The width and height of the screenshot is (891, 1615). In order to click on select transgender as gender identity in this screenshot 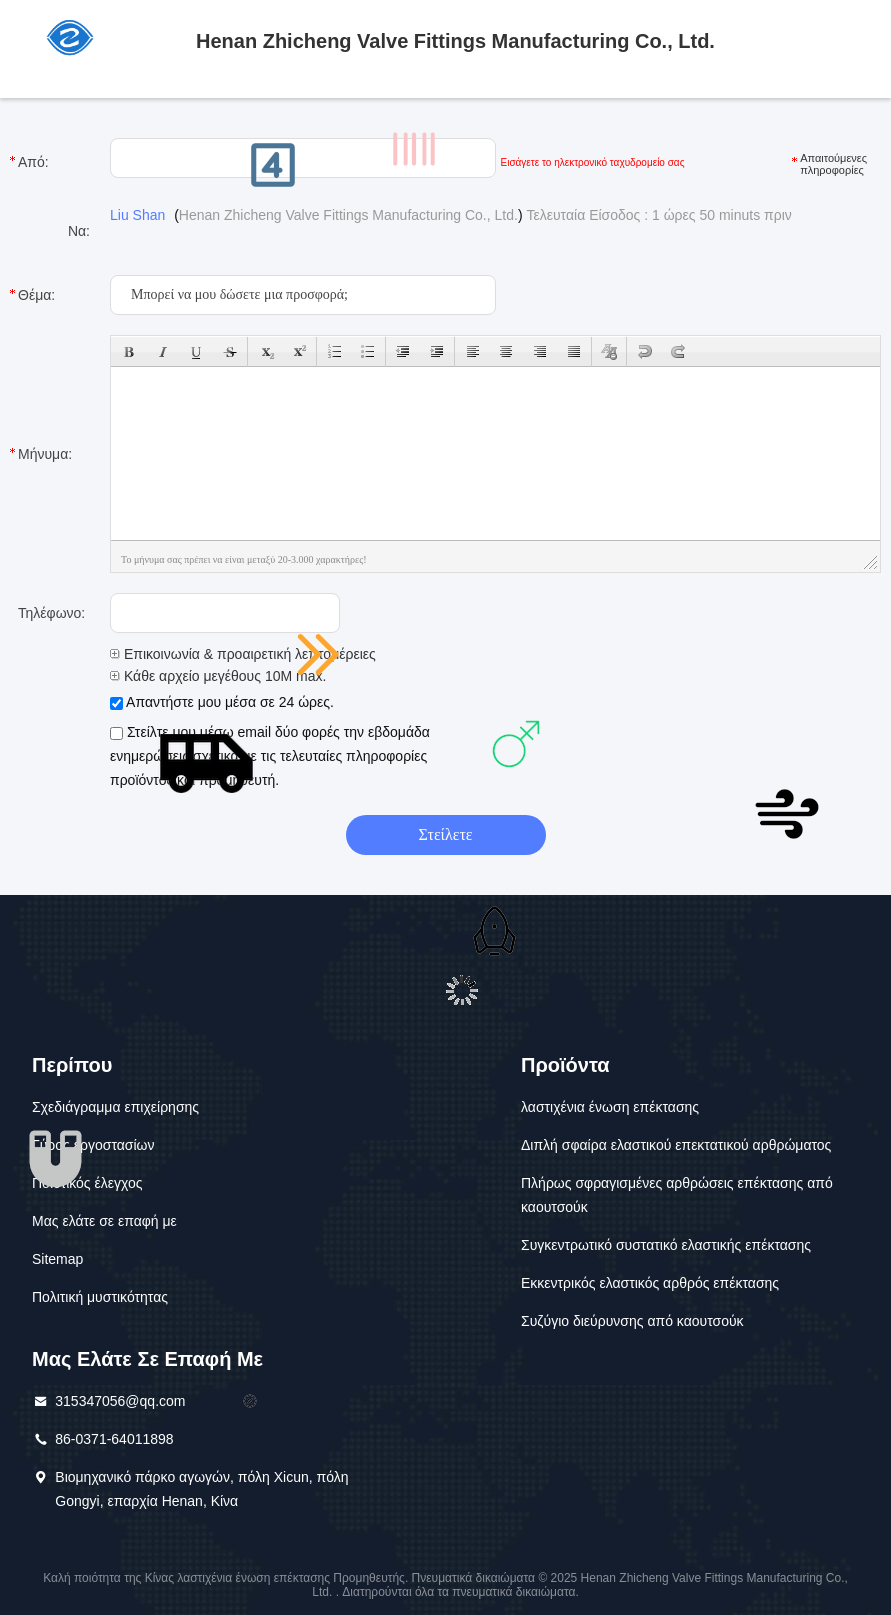, I will do `click(517, 743)`.